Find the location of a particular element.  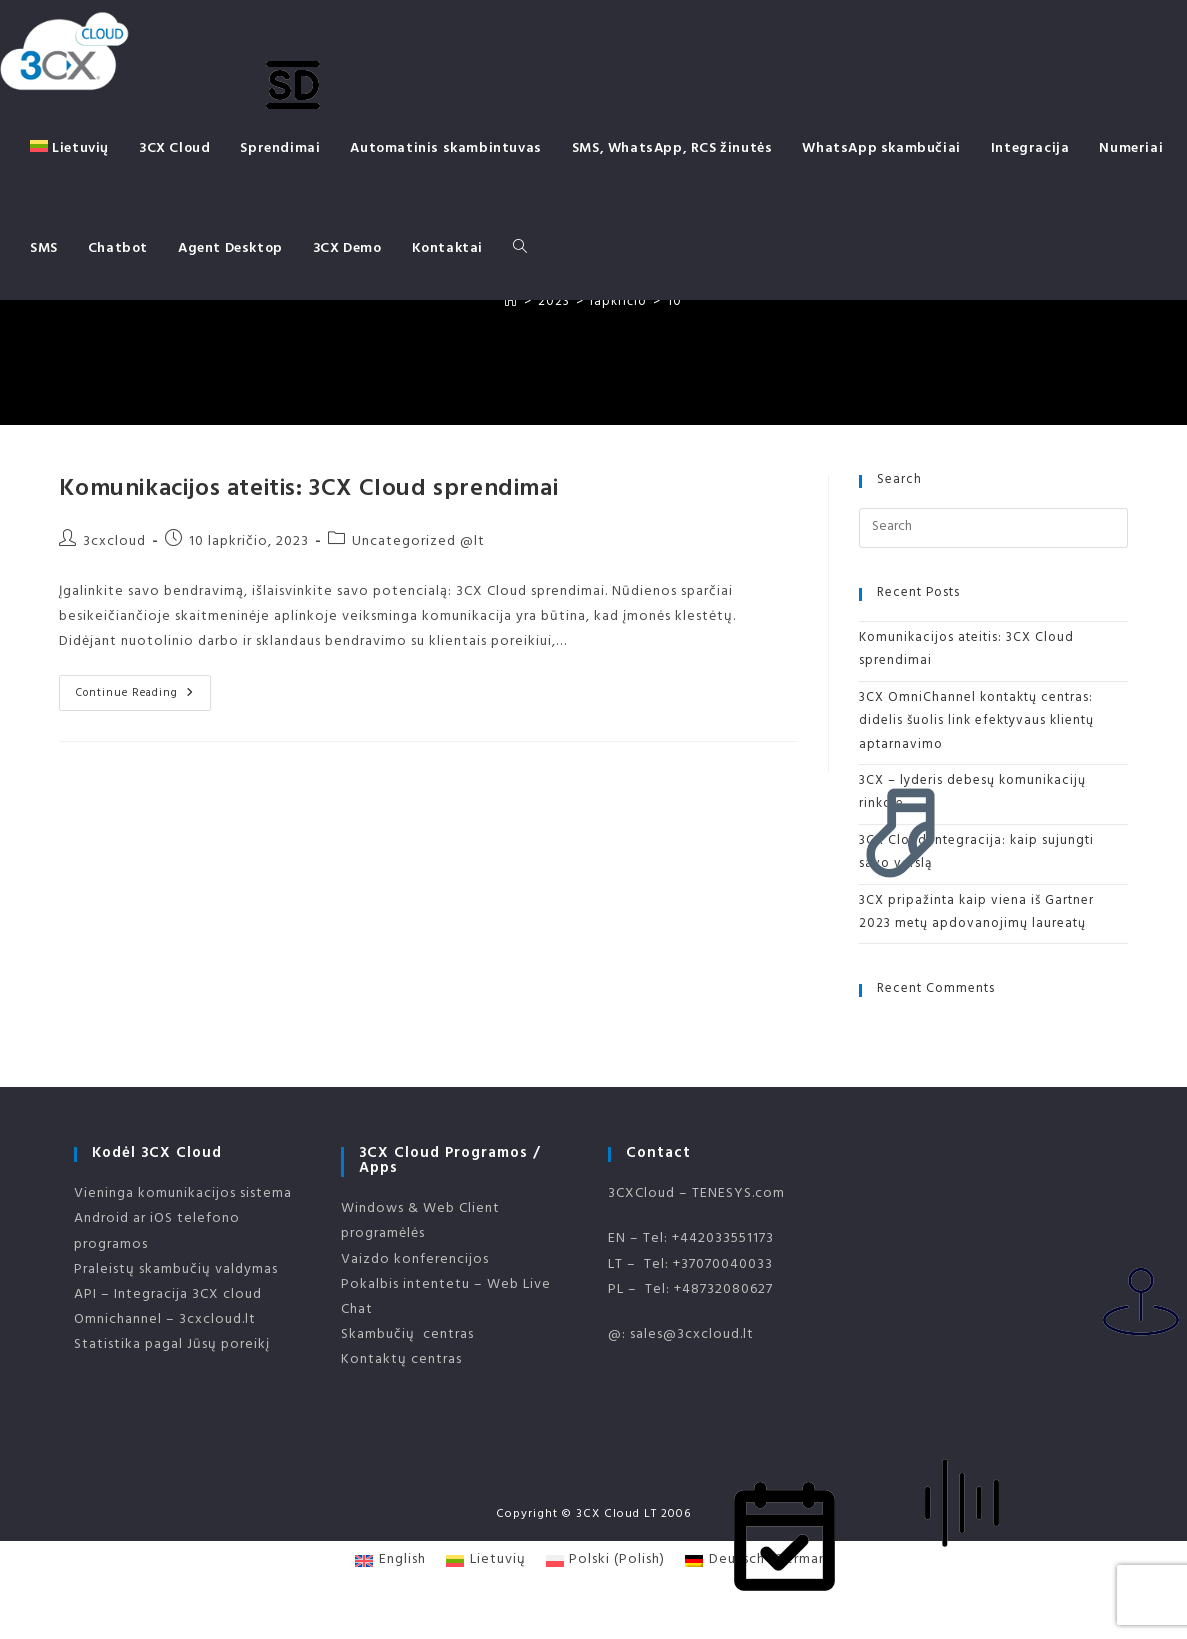

audio or sound visualization is located at coordinates (962, 1503).